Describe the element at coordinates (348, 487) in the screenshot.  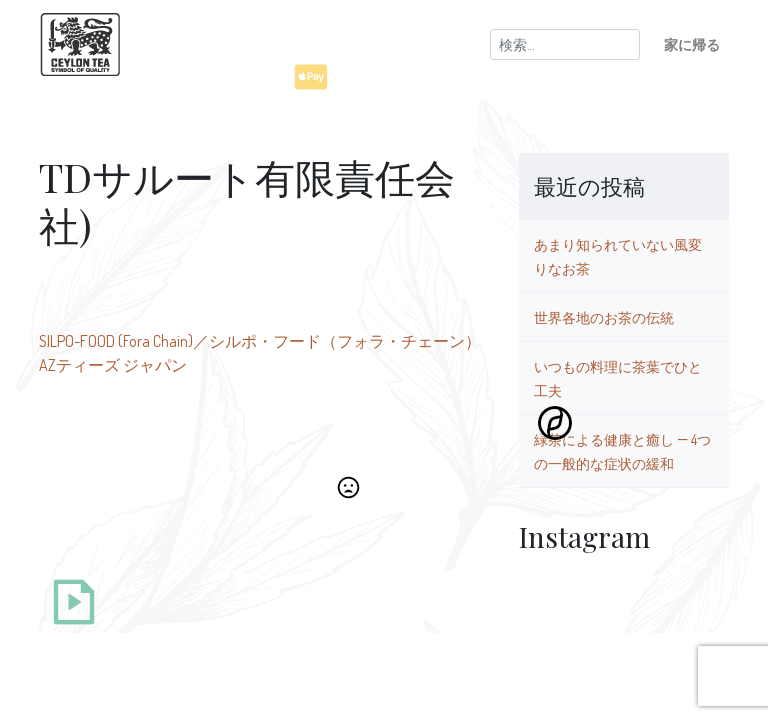
I see `indicates negative feedback or dissatisfaction` at that location.